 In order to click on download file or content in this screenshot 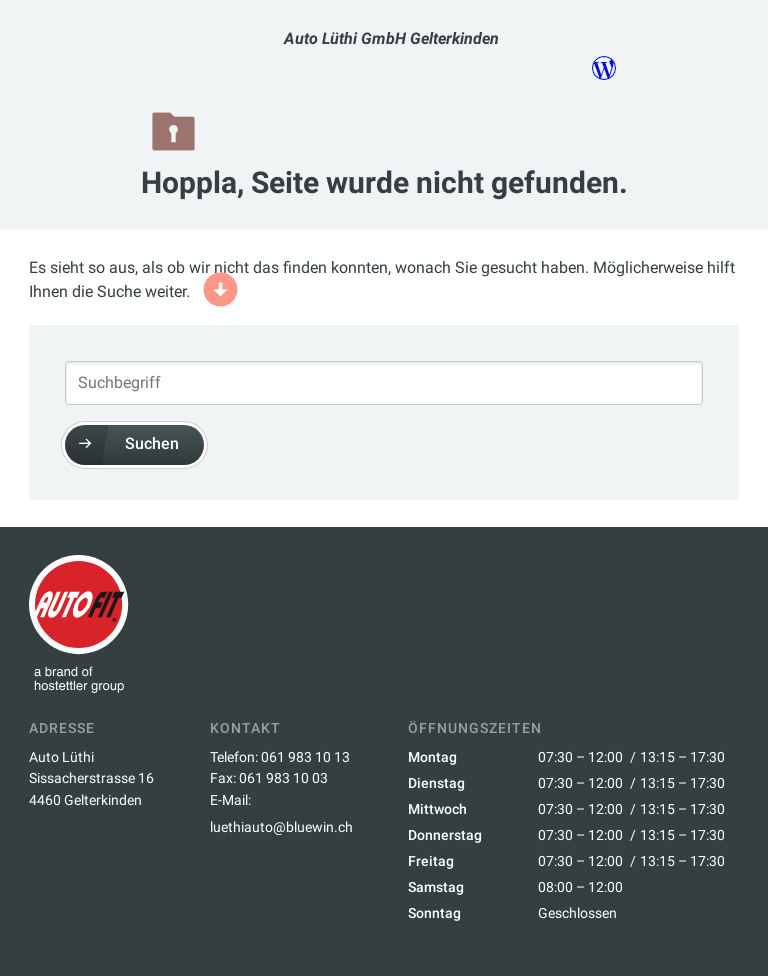, I will do `click(220, 289)`.